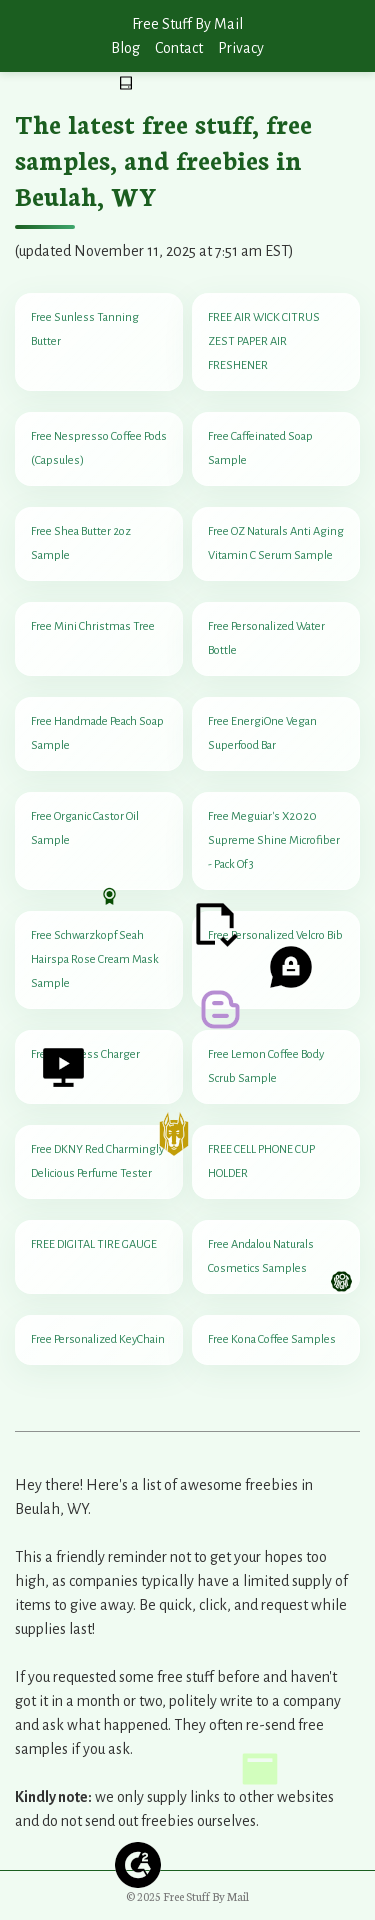  Describe the element at coordinates (63, 1066) in the screenshot. I see `start a presentation slideshow` at that location.